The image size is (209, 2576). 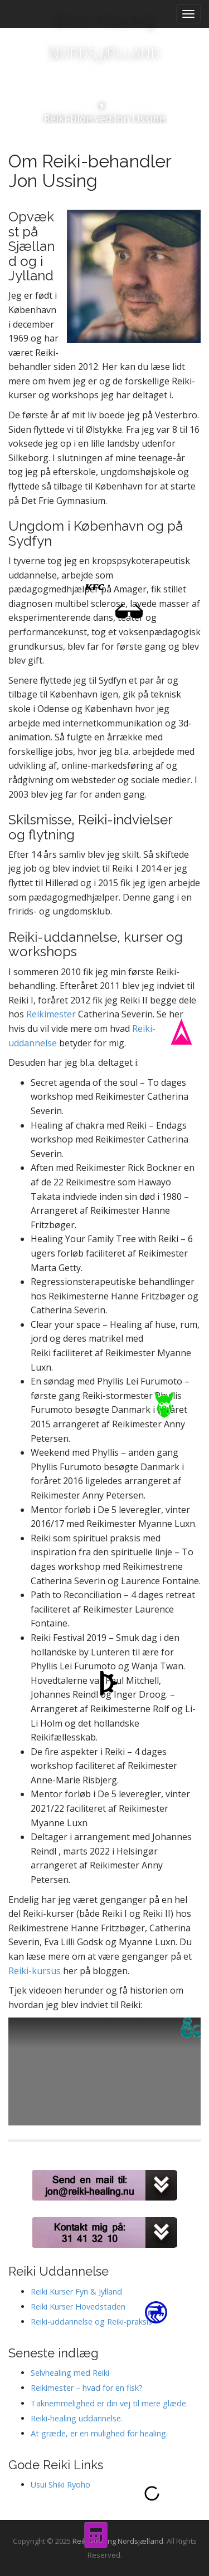 I want to click on KFC brand logo, so click(x=94, y=587).